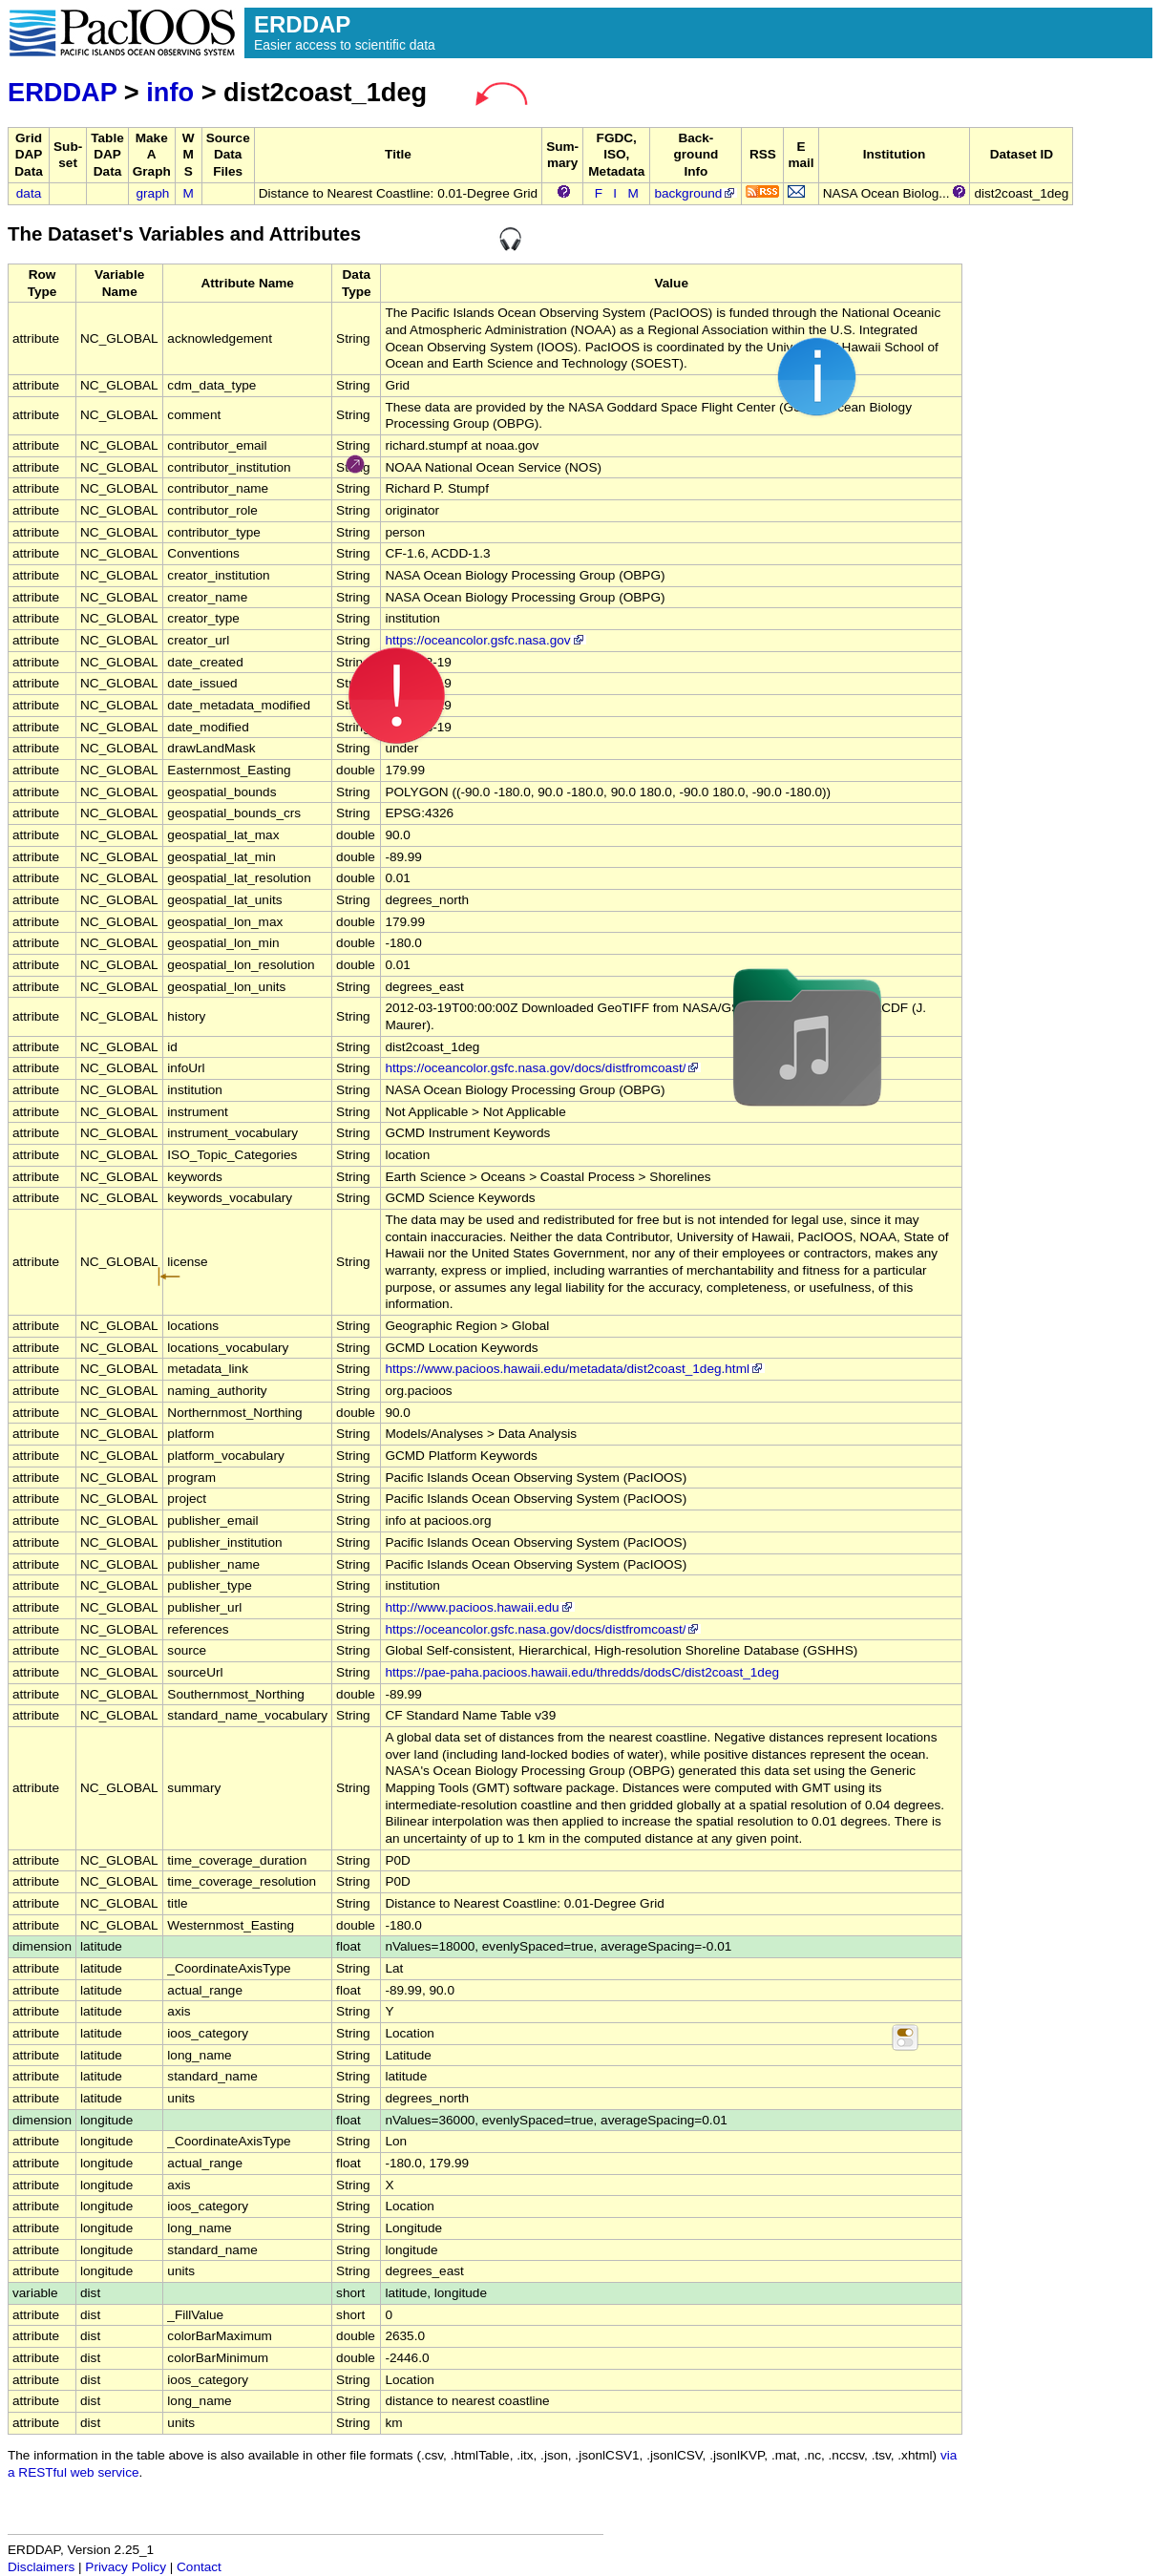 This screenshot has height=2576, width=1160. Describe the element at coordinates (396, 695) in the screenshot. I see `indicates a warning or important alert message` at that location.